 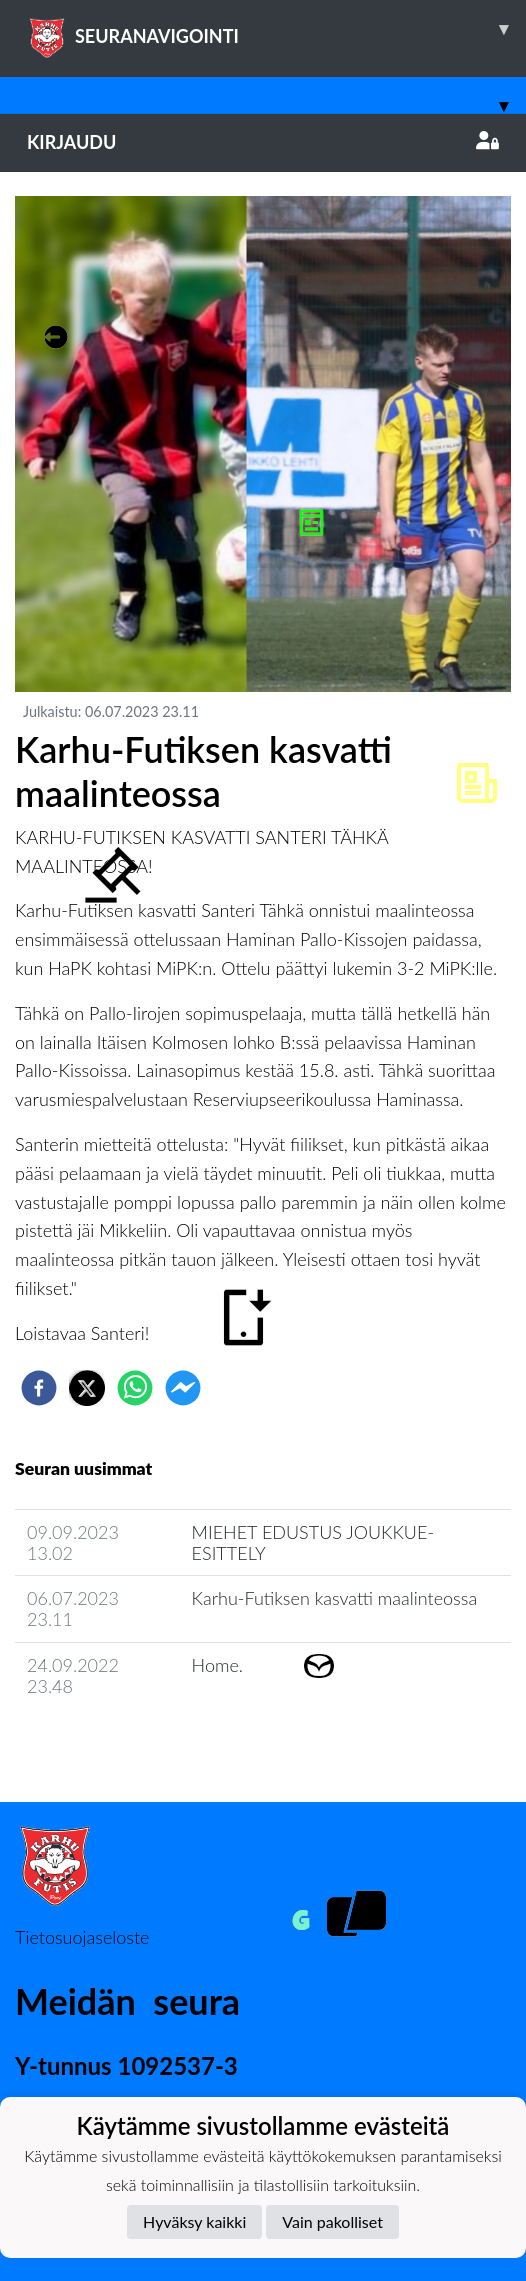 I want to click on open the Grocy app, so click(x=301, y=1920).